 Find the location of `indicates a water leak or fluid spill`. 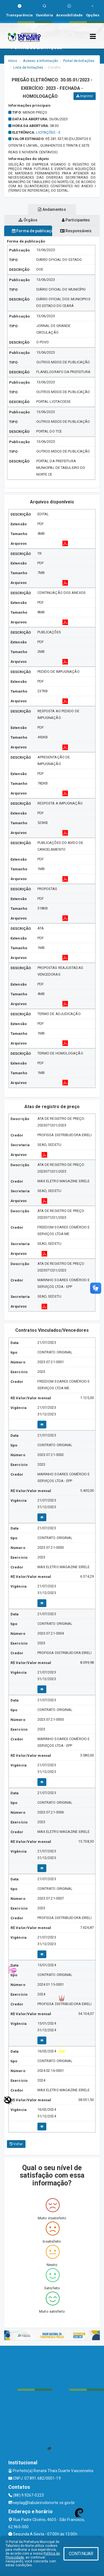

indicates a water leak or fluid spill is located at coordinates (62, 2050).